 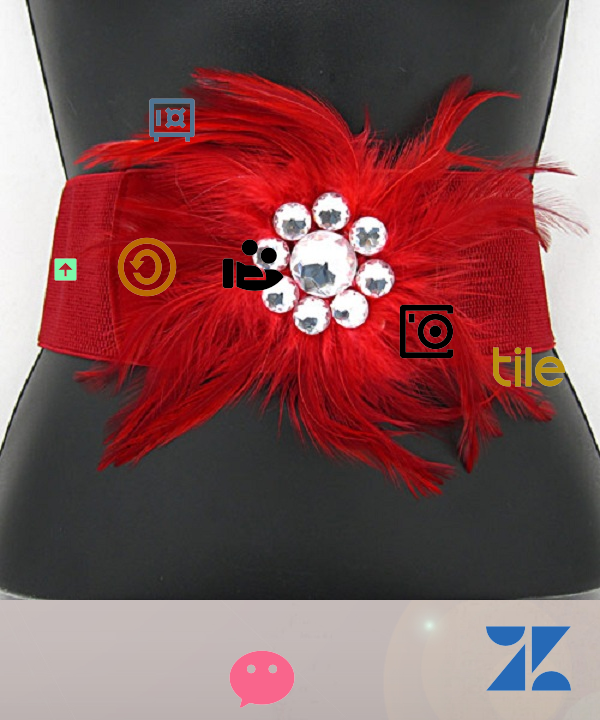 I want to click on open wechat messaging app, so click(x=262, y=678).